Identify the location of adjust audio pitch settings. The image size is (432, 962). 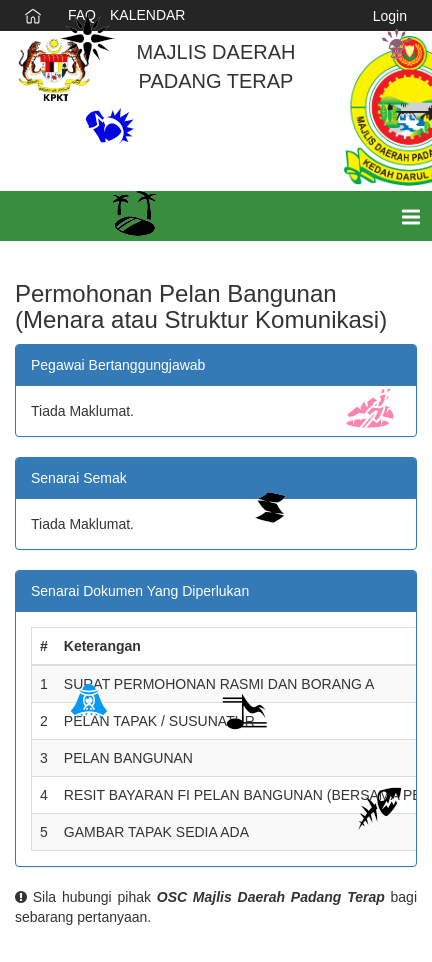
(244, 712).